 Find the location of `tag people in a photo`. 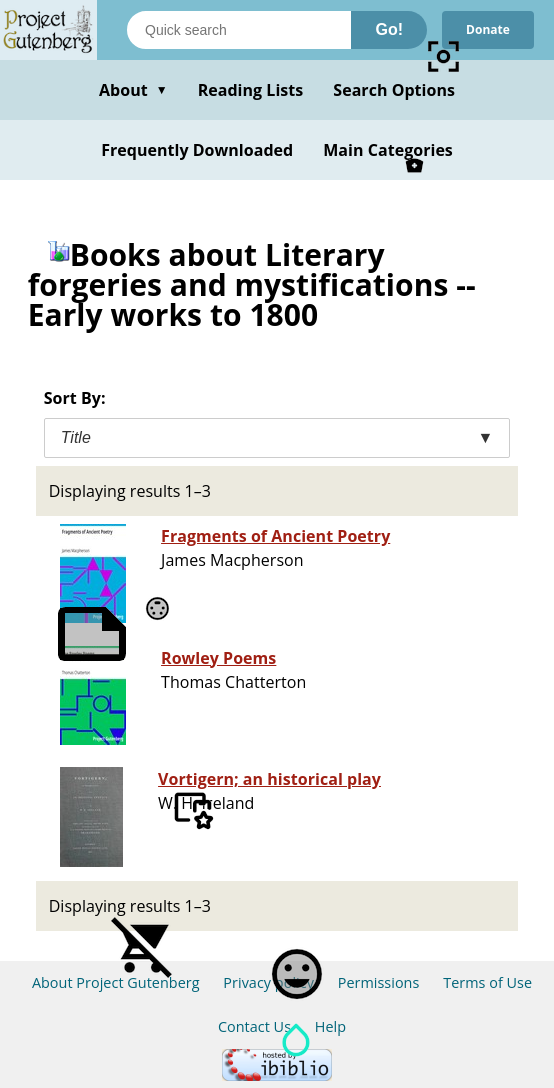

tag people in a photo is located at coordinates (297, 974).